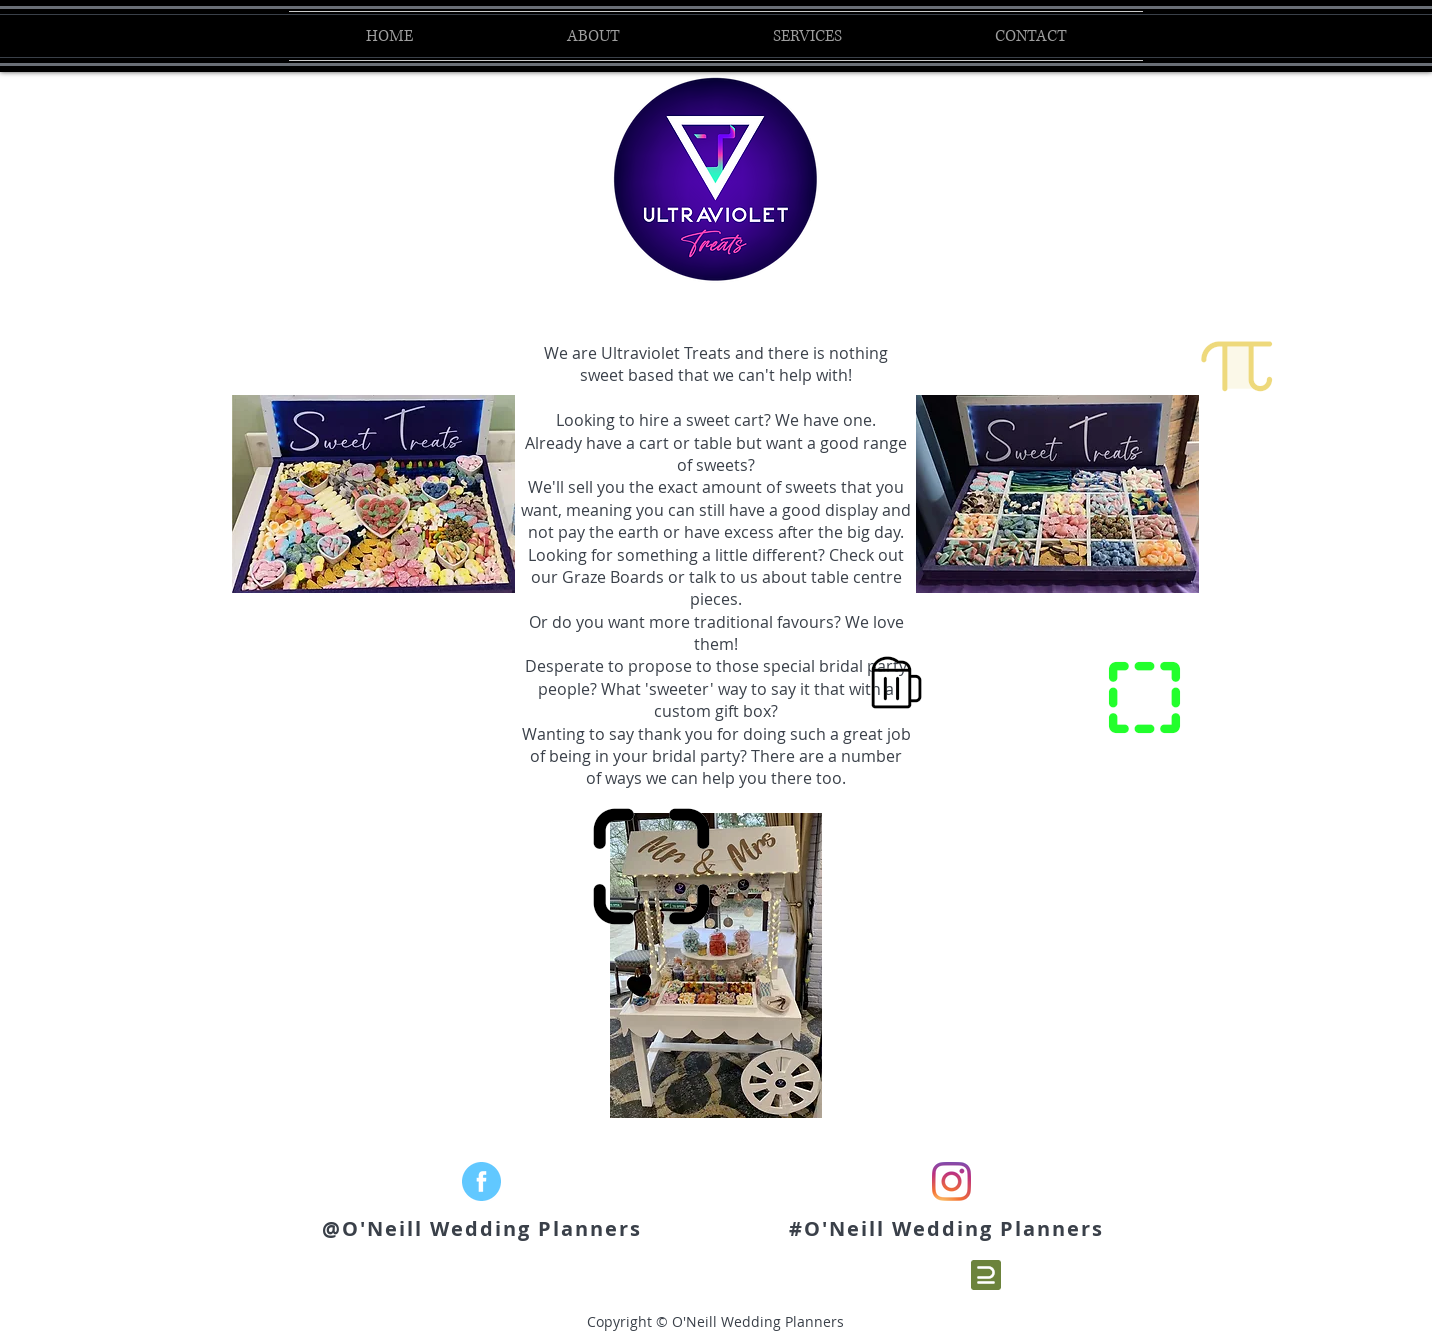 The image size is (1432, 1332). What do you see at coordinates (986, 1275) in the screenshot?
I see `indicates a superset relationship in mathematical notation` at bounding box center [986, 1275].